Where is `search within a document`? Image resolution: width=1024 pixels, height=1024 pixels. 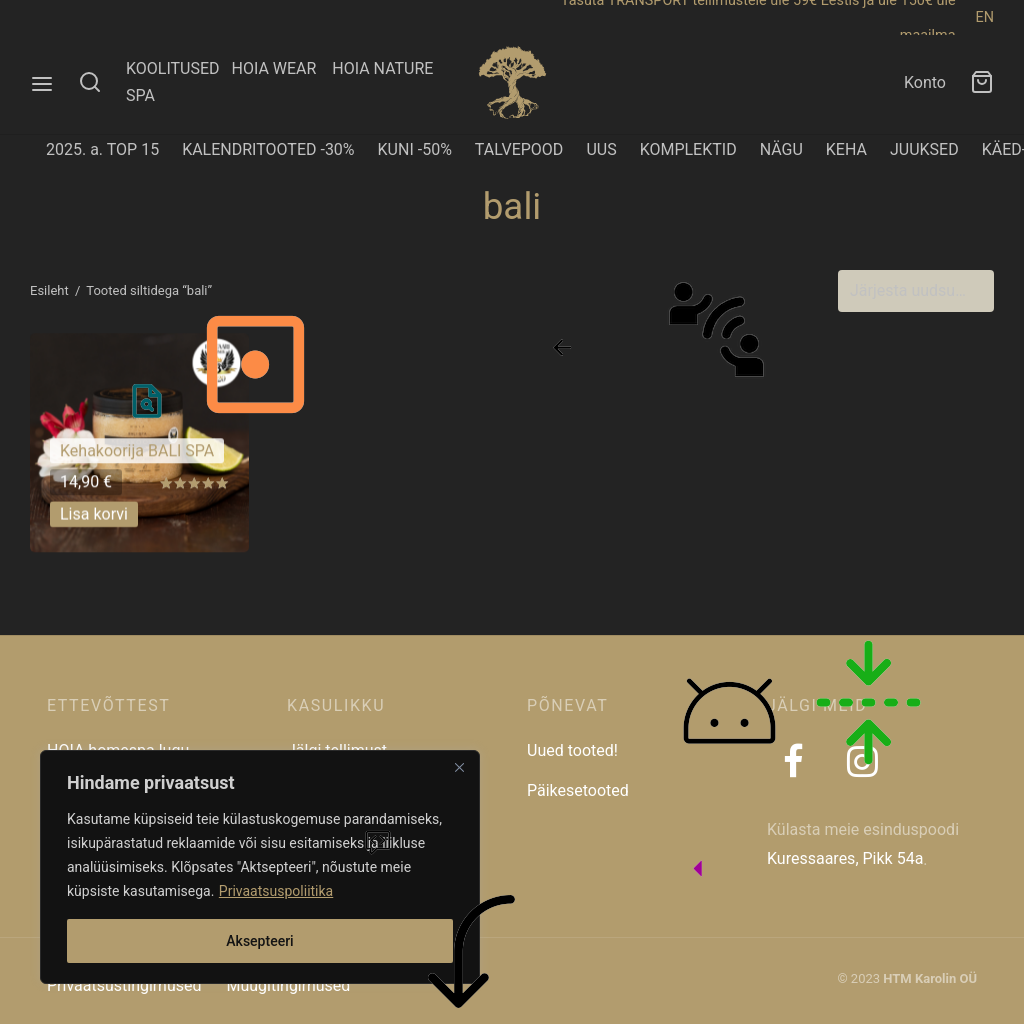 search within a document is located at coordinates (147, 401).